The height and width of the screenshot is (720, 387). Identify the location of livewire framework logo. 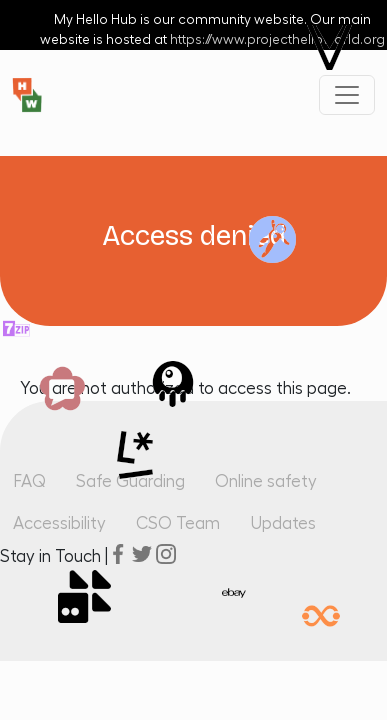
(173, 384).